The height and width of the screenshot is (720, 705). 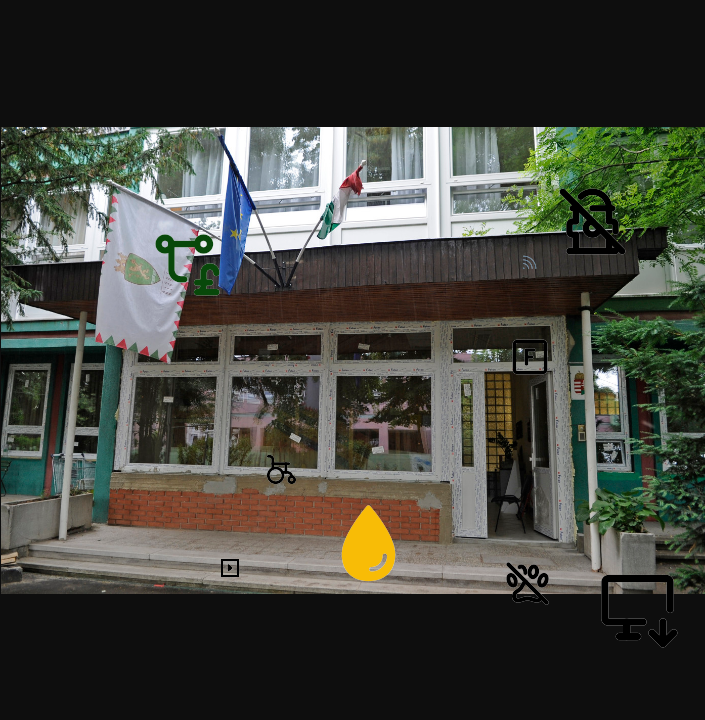 What do you see at coordinates (529, 263) in the screenshot?
I see `subscribe to RSS feed` at bounding box center [529, 263].